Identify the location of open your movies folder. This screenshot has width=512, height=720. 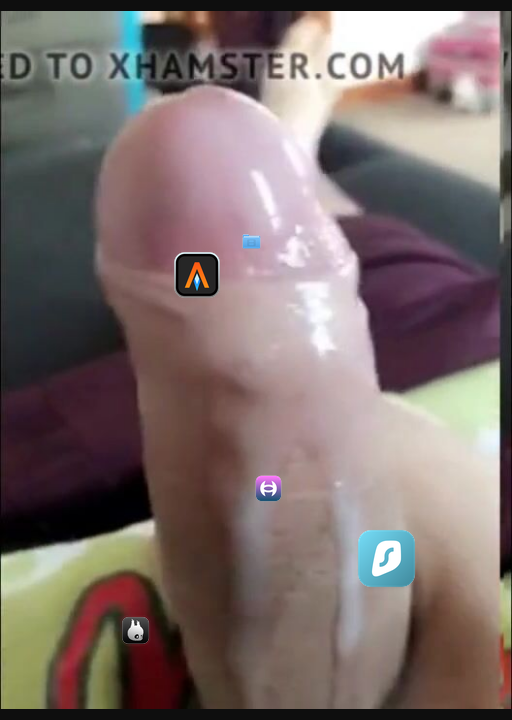
(251, 241).